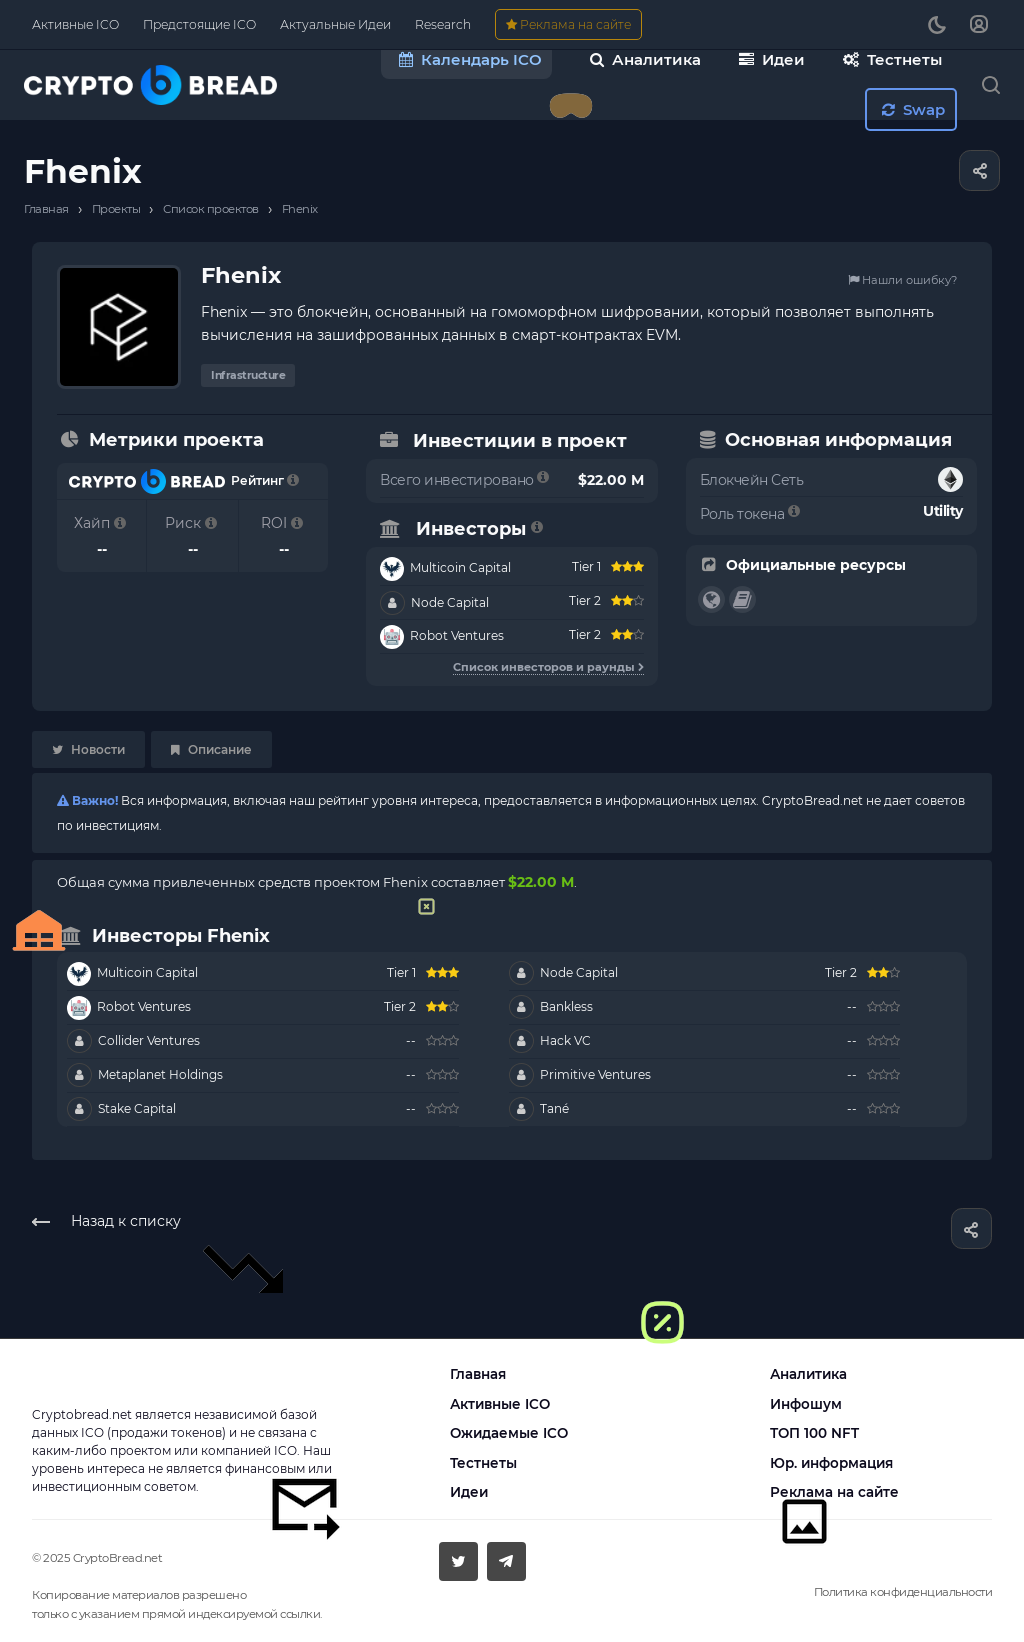  What do you see at coordinates (804, 1521) in the screenshot?
I see `insert an image into your document` at bounding box center [804, 1521].